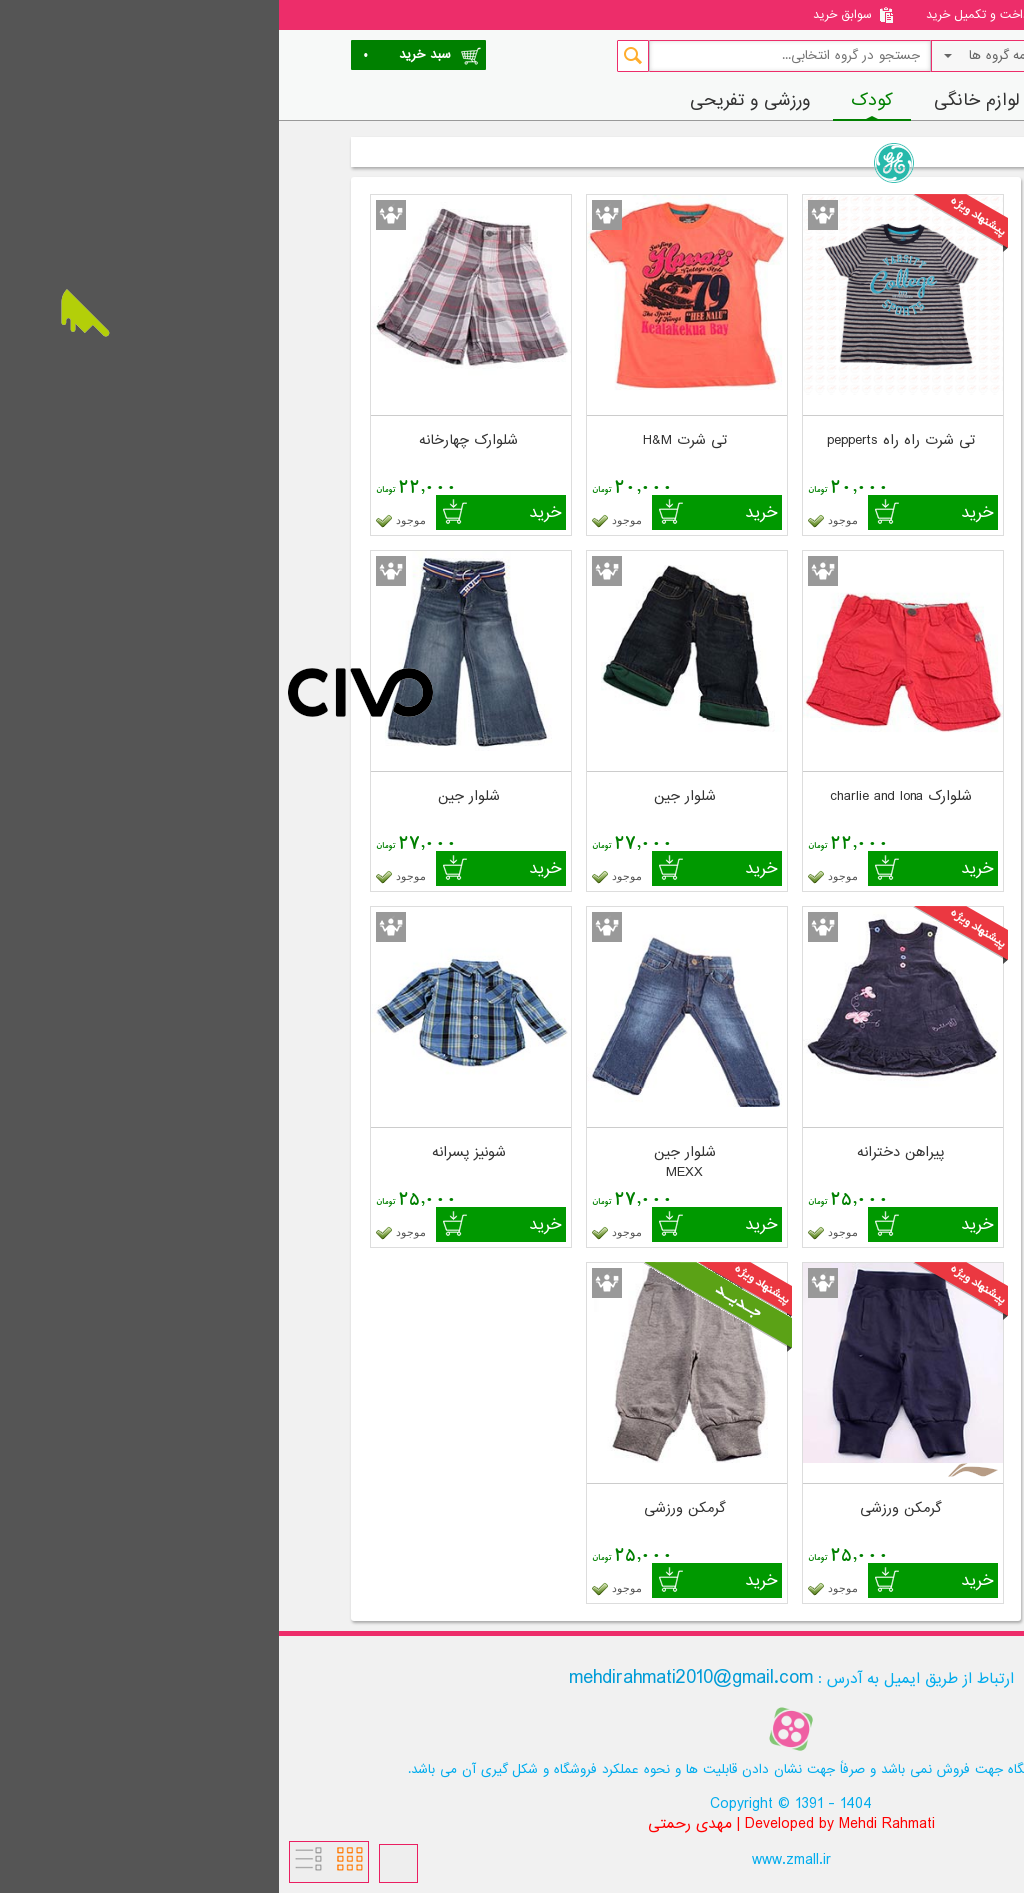 This screenshot has height=1893, width=1024. What do you see at coordinates (973, 1470) in the screenshot?
I see `li-ning brand logo` at bounding box center [973, 1470].